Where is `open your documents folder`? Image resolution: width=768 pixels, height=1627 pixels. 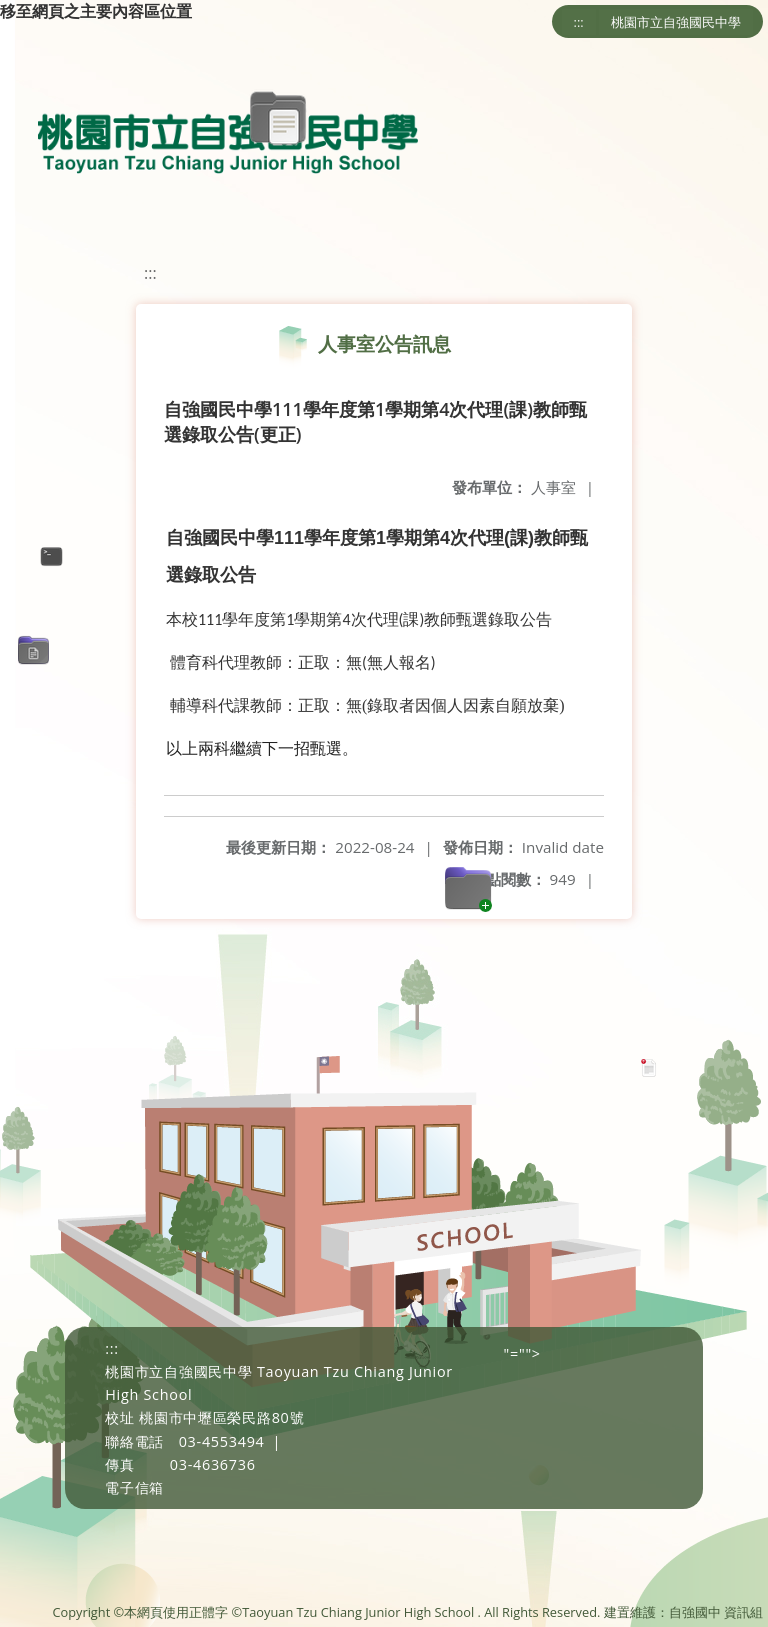 open your documents folder is located at coordinates (33, 649).